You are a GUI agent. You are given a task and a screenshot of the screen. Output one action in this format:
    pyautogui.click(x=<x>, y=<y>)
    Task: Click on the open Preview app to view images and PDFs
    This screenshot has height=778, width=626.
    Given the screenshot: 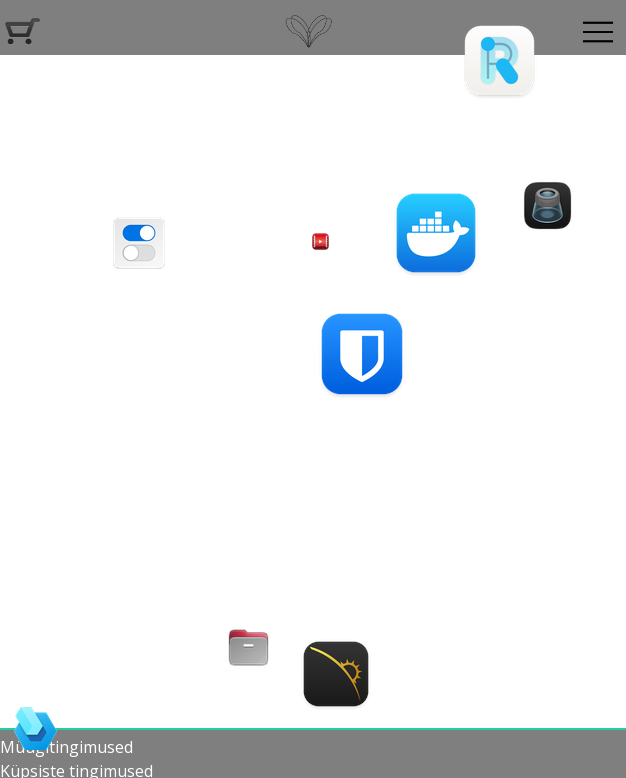 What is the action you would take?
    pyautogui.click(x=547, y=205)
    